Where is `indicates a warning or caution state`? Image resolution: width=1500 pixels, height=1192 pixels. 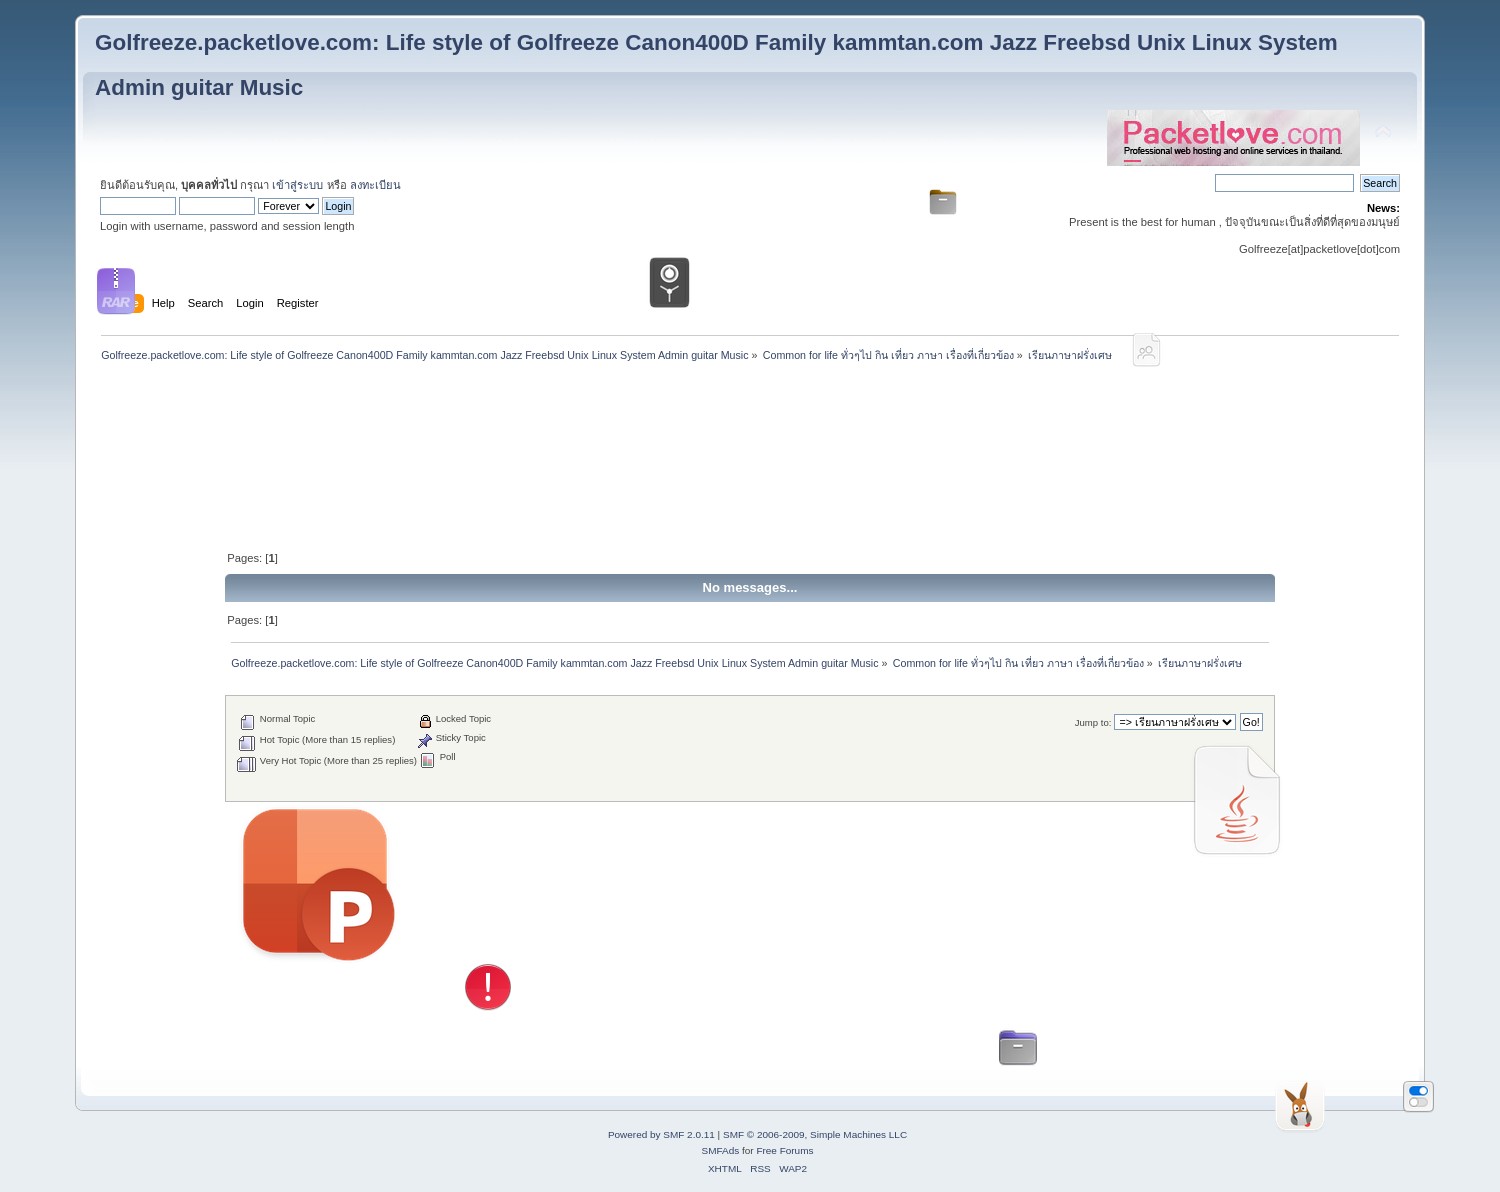 indicates a warning or caution state is located at coordinates (488, 987).